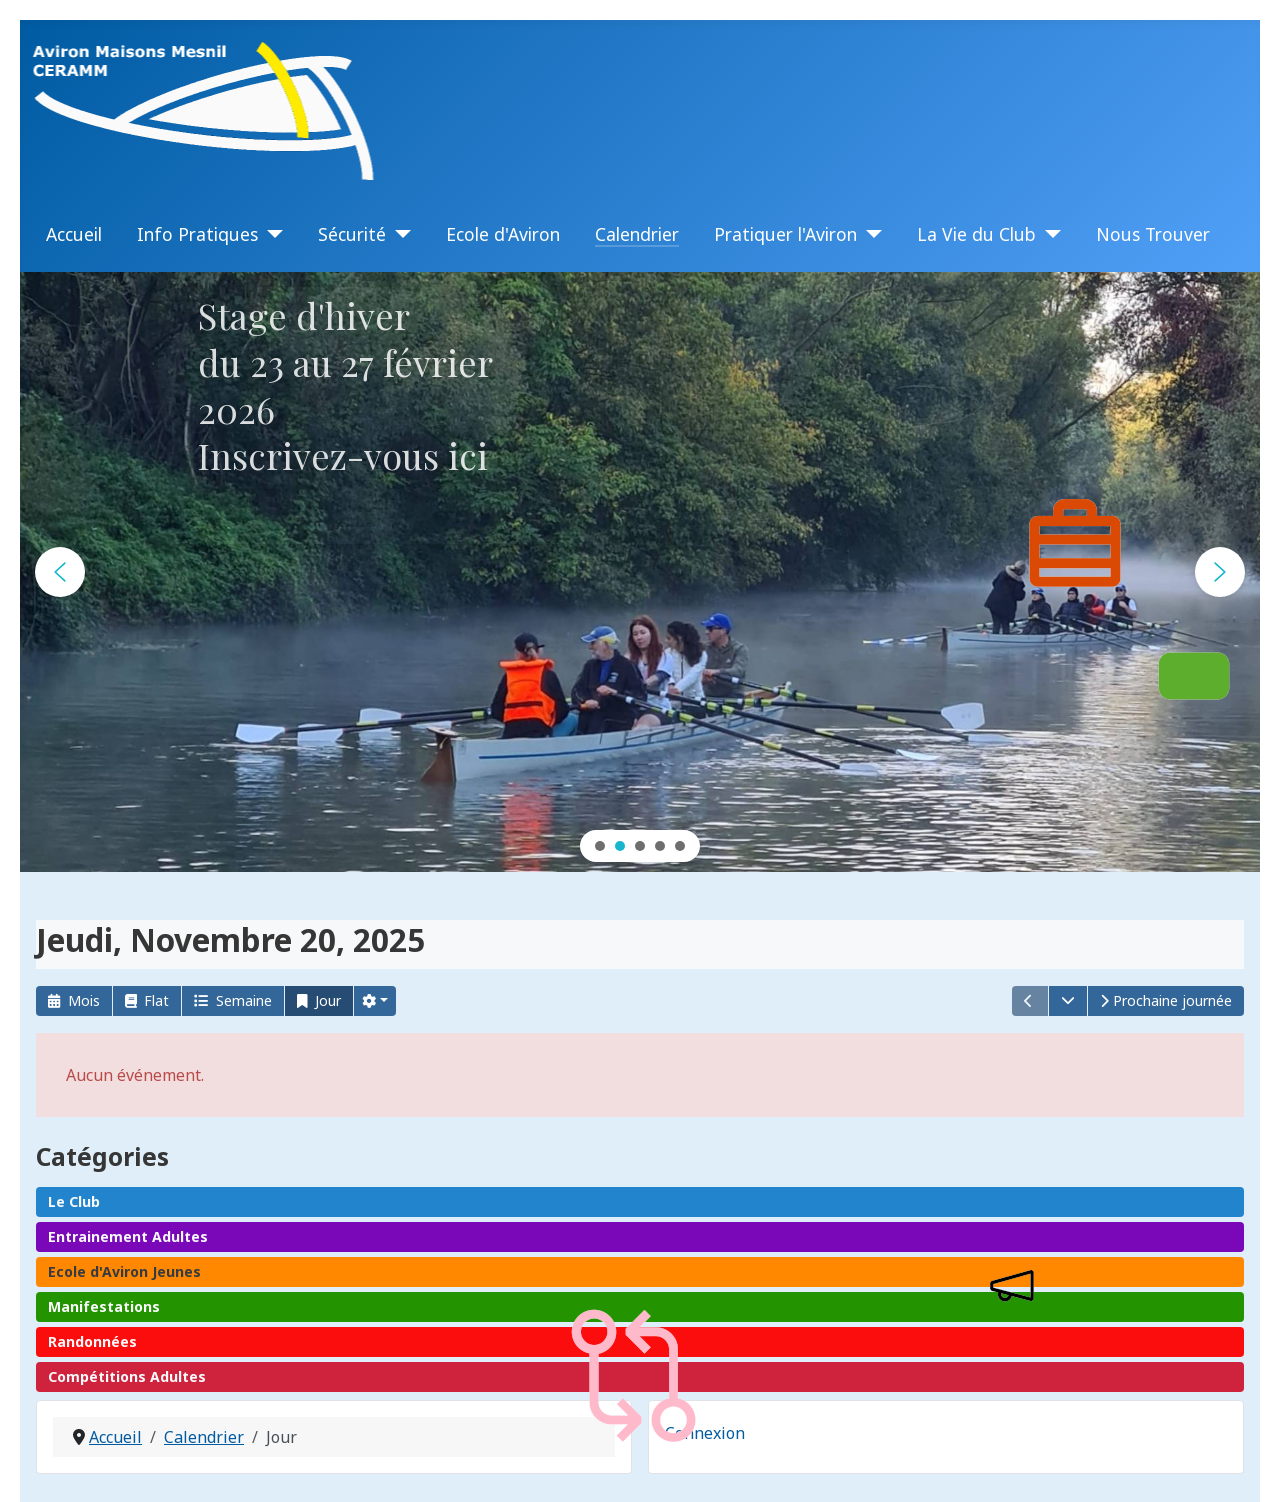  I want to click on set image crop to 3:2 aspect ratio, so click(1194, 676).